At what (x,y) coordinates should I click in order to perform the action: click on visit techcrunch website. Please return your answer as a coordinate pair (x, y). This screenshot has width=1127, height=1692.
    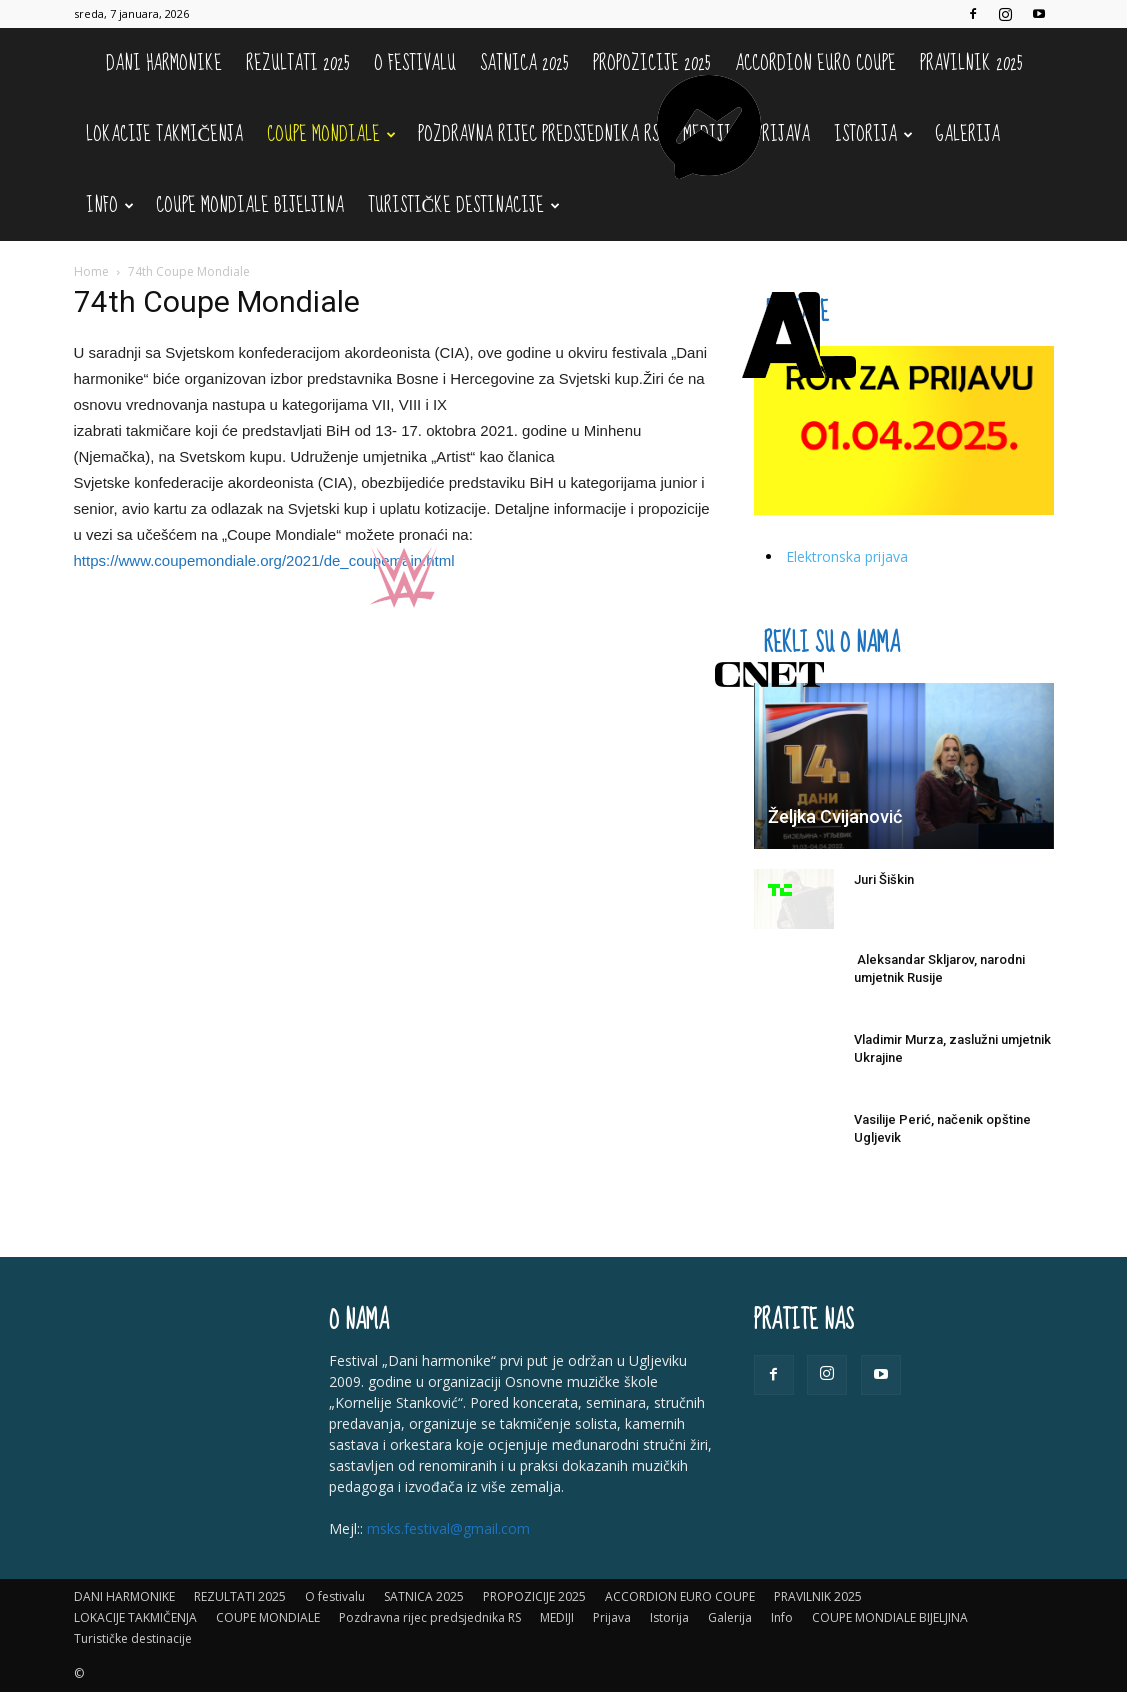
    Looking at the image, I should click on (780, 890).